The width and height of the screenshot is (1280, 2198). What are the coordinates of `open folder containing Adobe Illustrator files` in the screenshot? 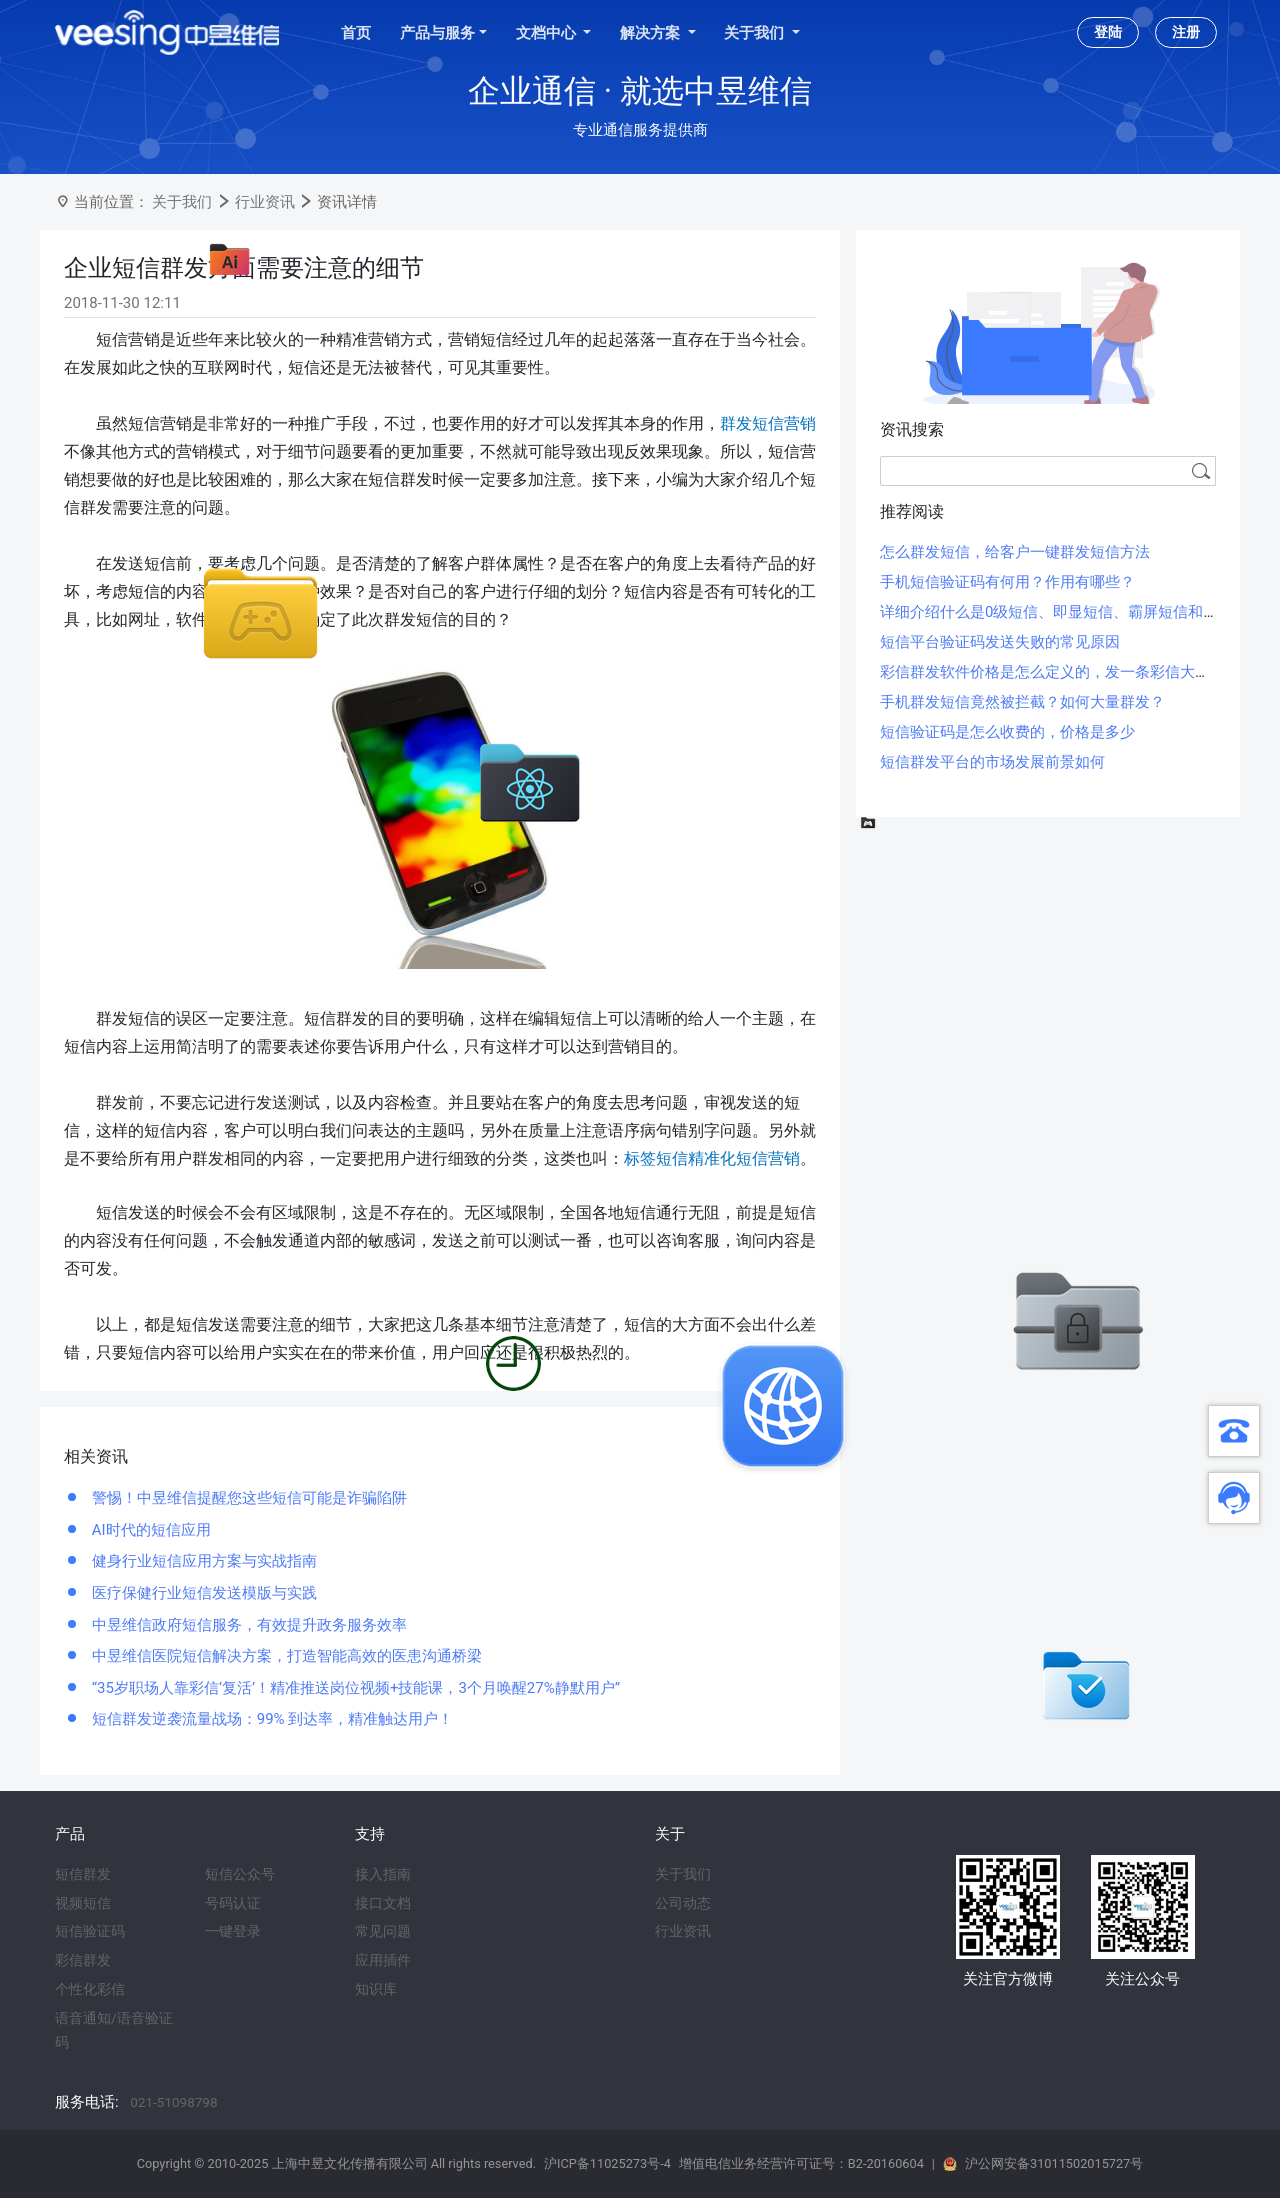 It's located at (229, 260).